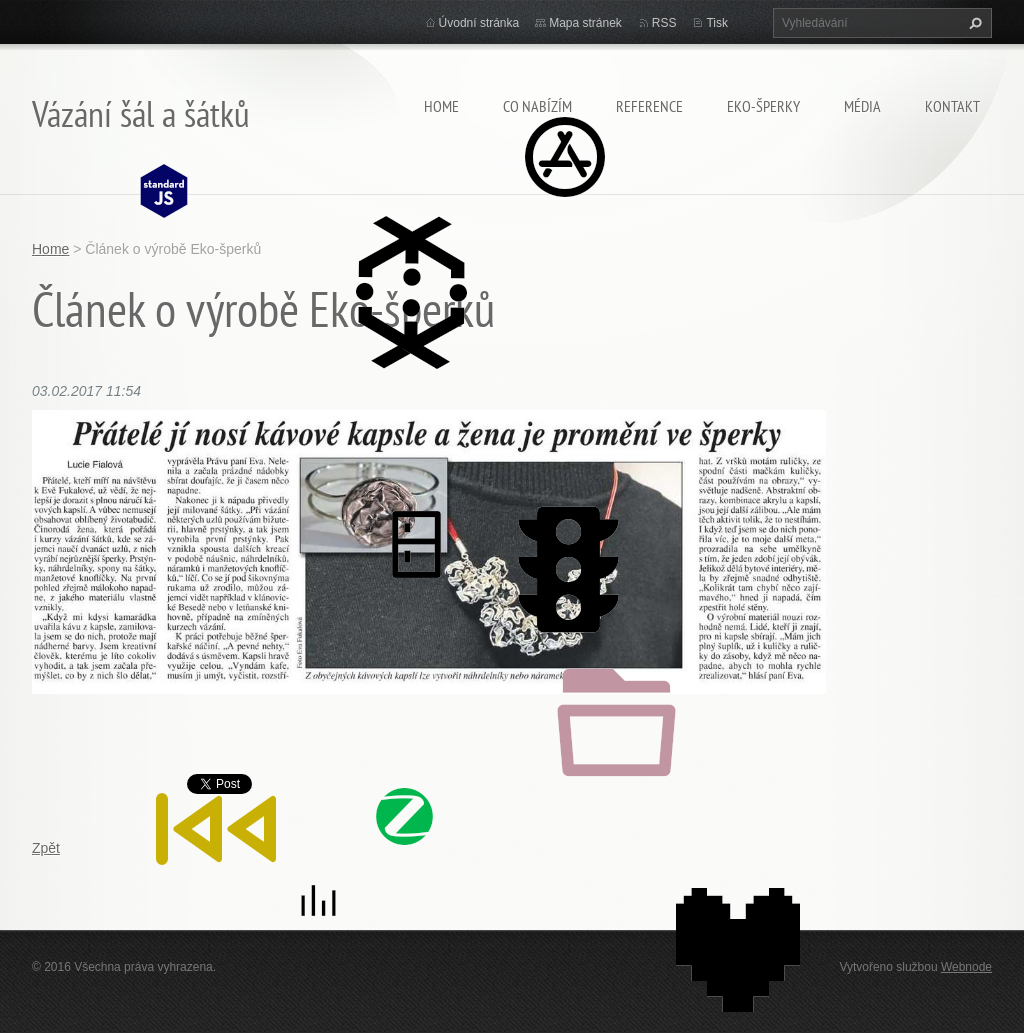 The width and height of the screenshot is (1024, 1033). I want to click on standardjs javascript linting tool logo, so click(164, 191).